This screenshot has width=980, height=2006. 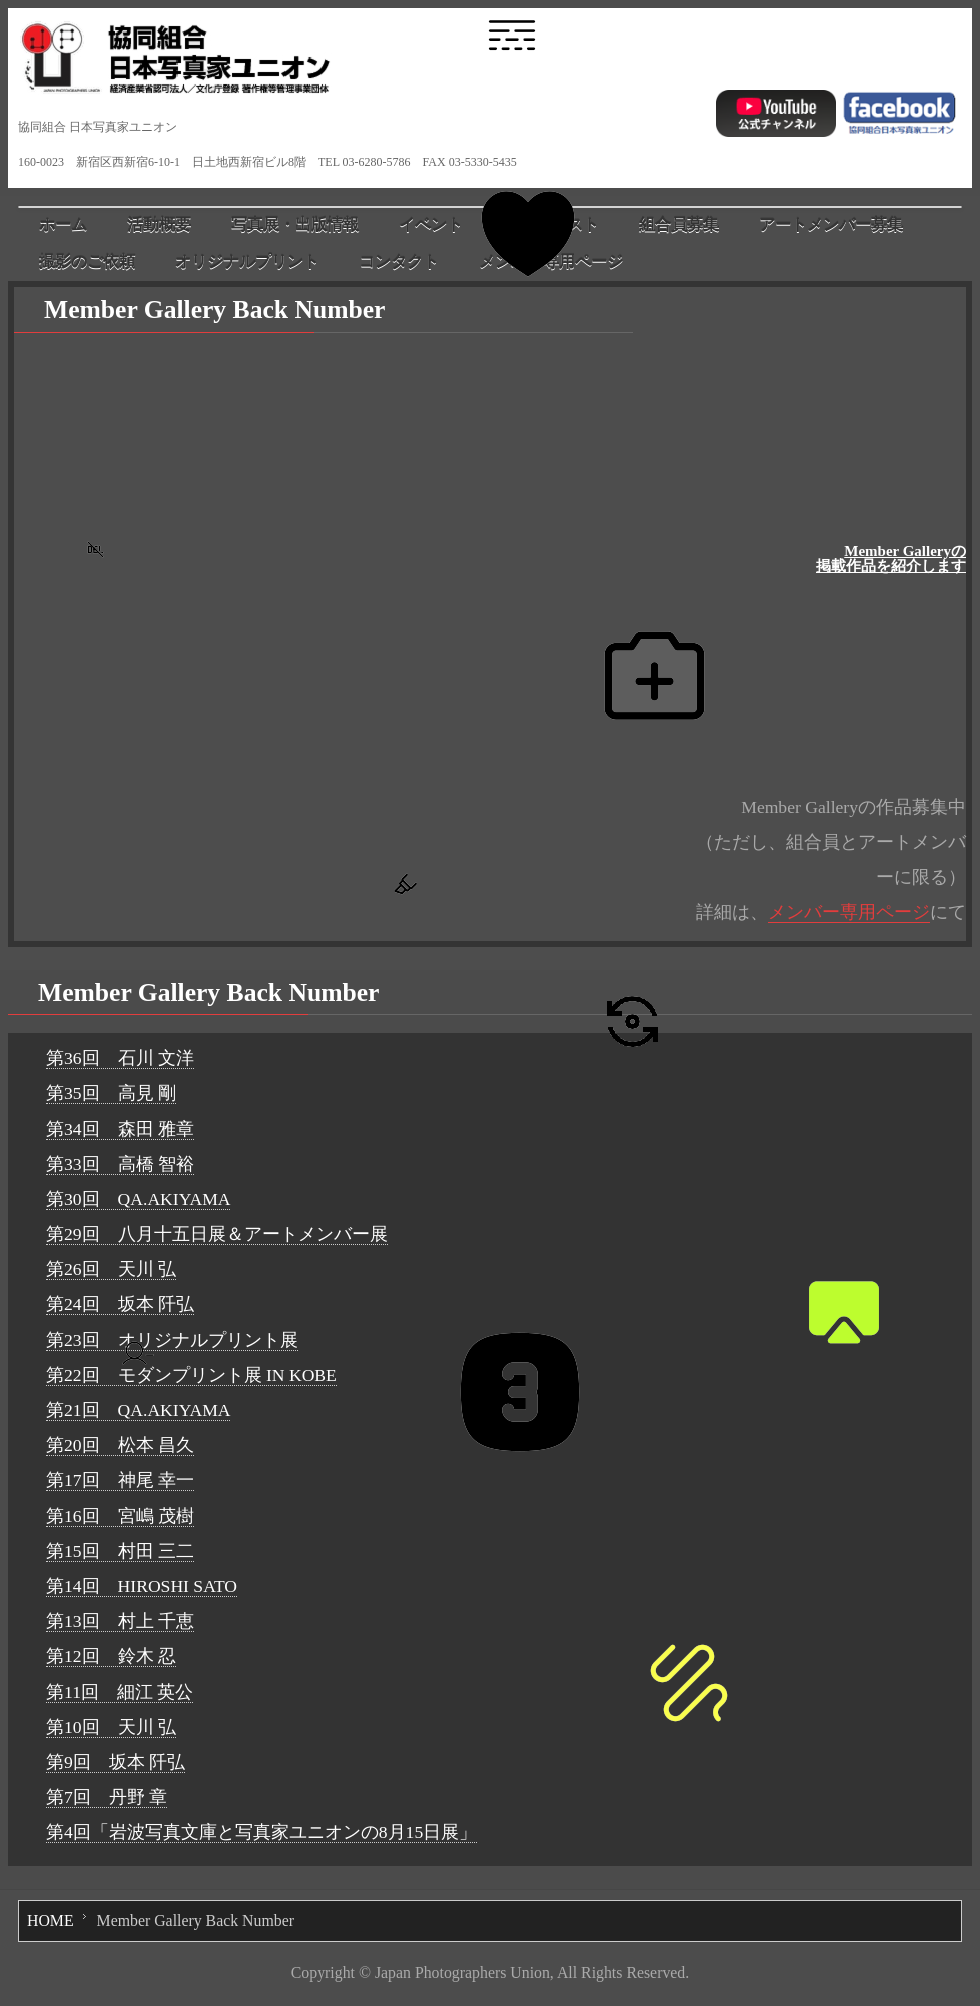 What do you see at coordinates (137, 1354) in the screenshot?
I see `remove a user or contact` at bounding box center [137, 1354].